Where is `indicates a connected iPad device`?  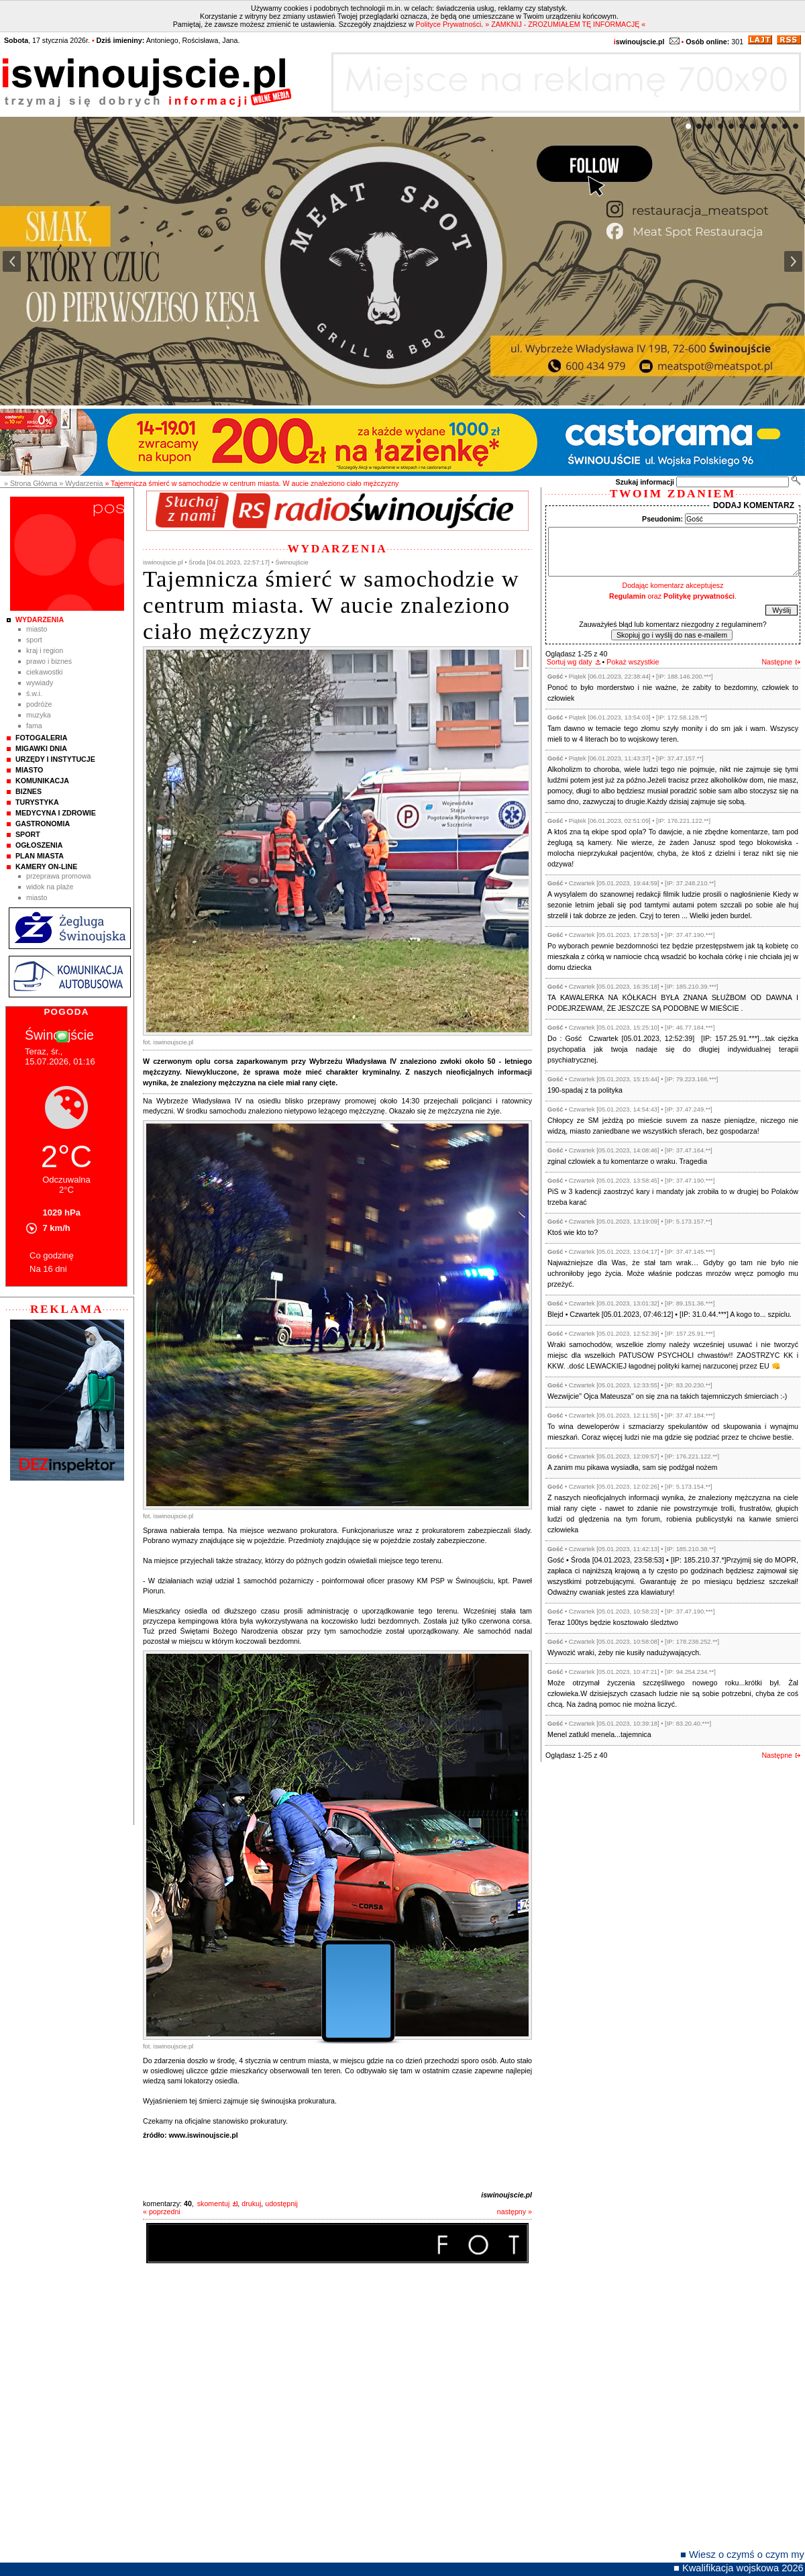
indicates a connected iPad device is located at coordinates (358, 1992).